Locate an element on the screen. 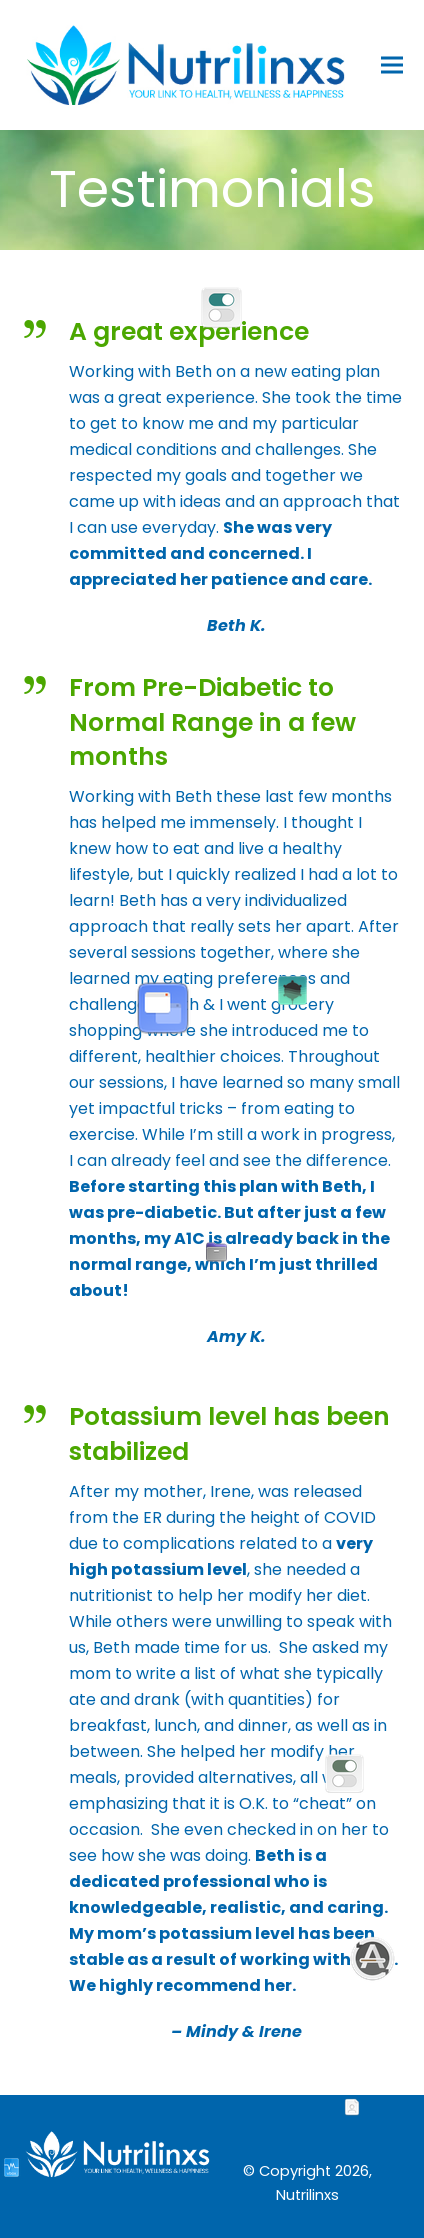 This screenshot has height=2238, width=424. open the nautilus file manager is located at coordinates (216, 1251).